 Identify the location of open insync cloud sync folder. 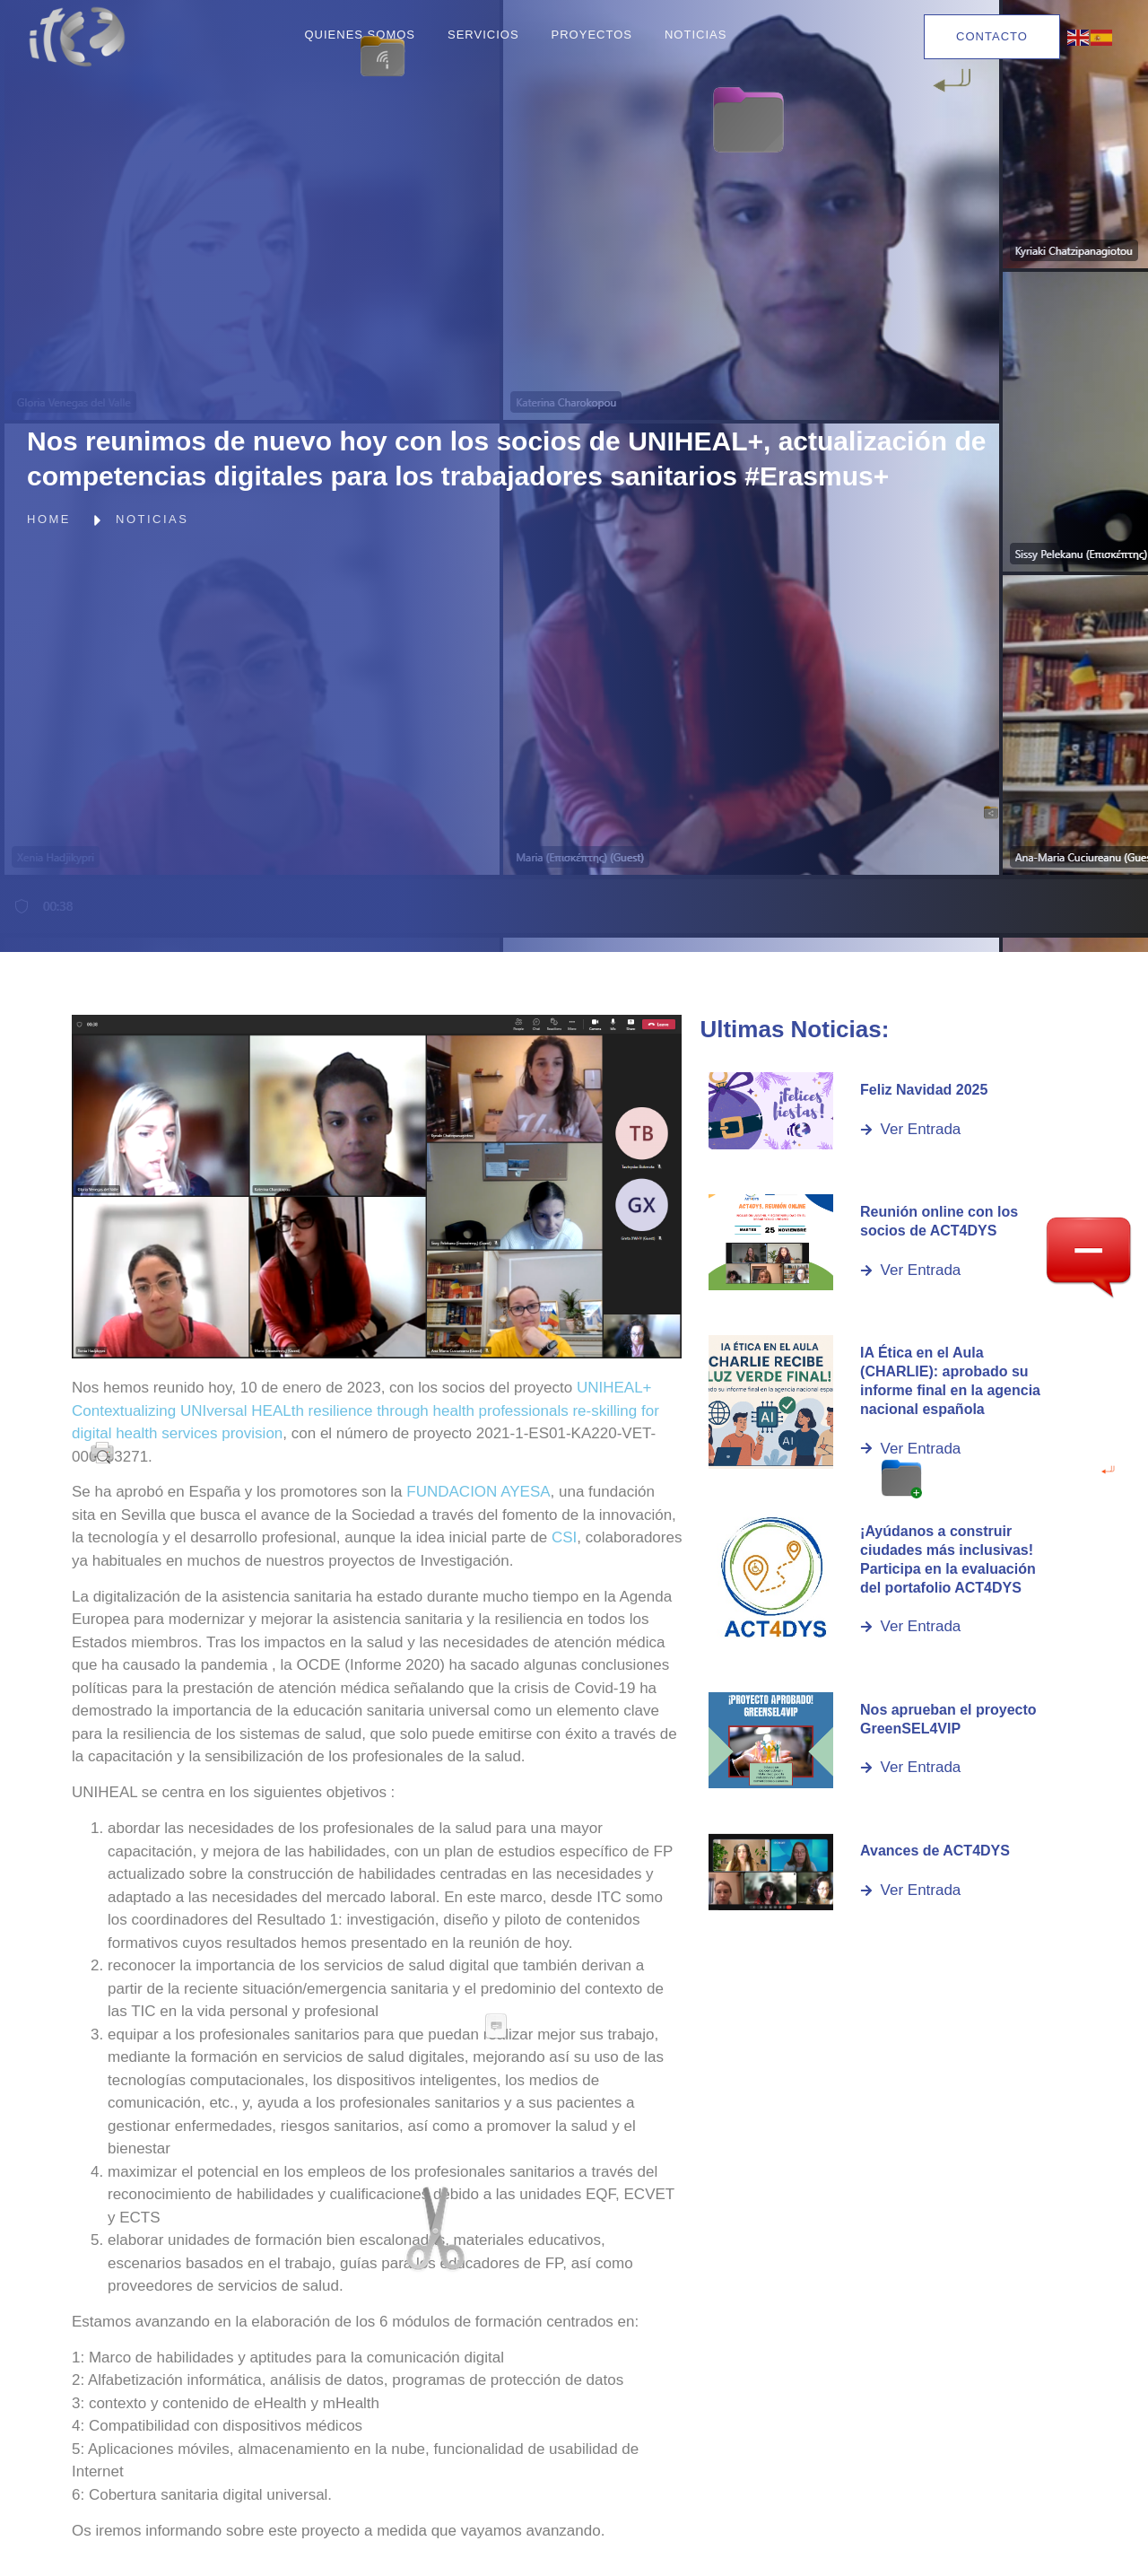
(382, 56).